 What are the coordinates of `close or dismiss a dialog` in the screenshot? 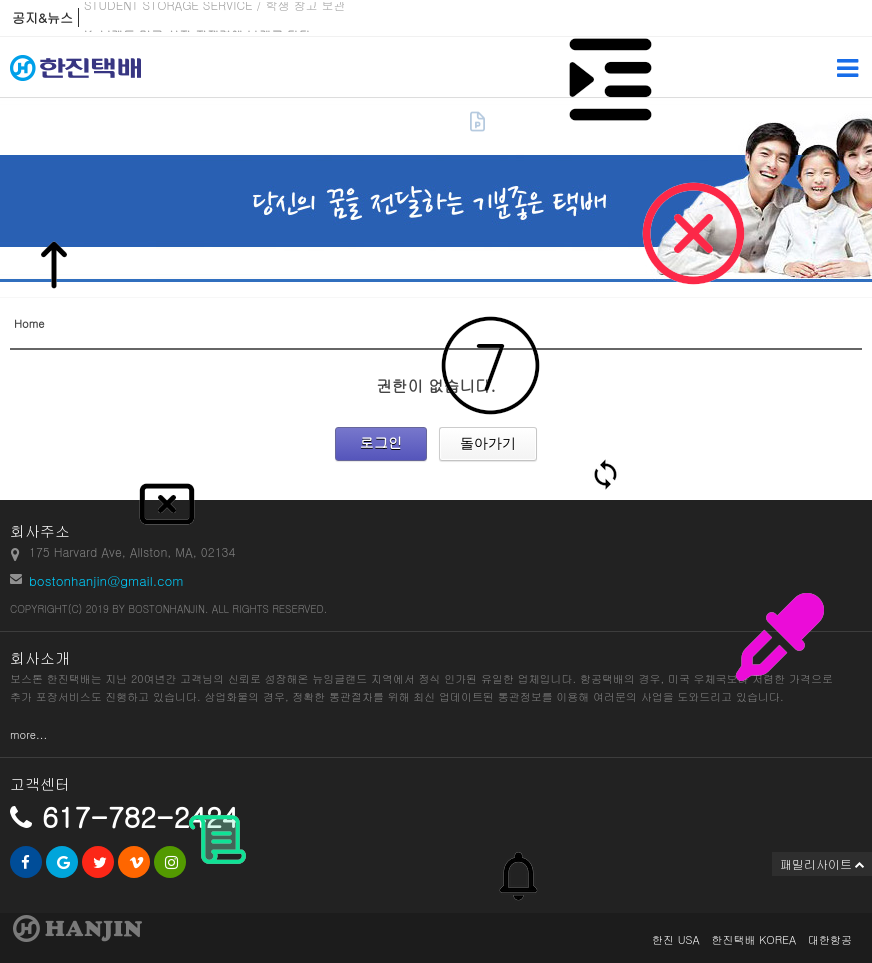 It's located at (693, 233).